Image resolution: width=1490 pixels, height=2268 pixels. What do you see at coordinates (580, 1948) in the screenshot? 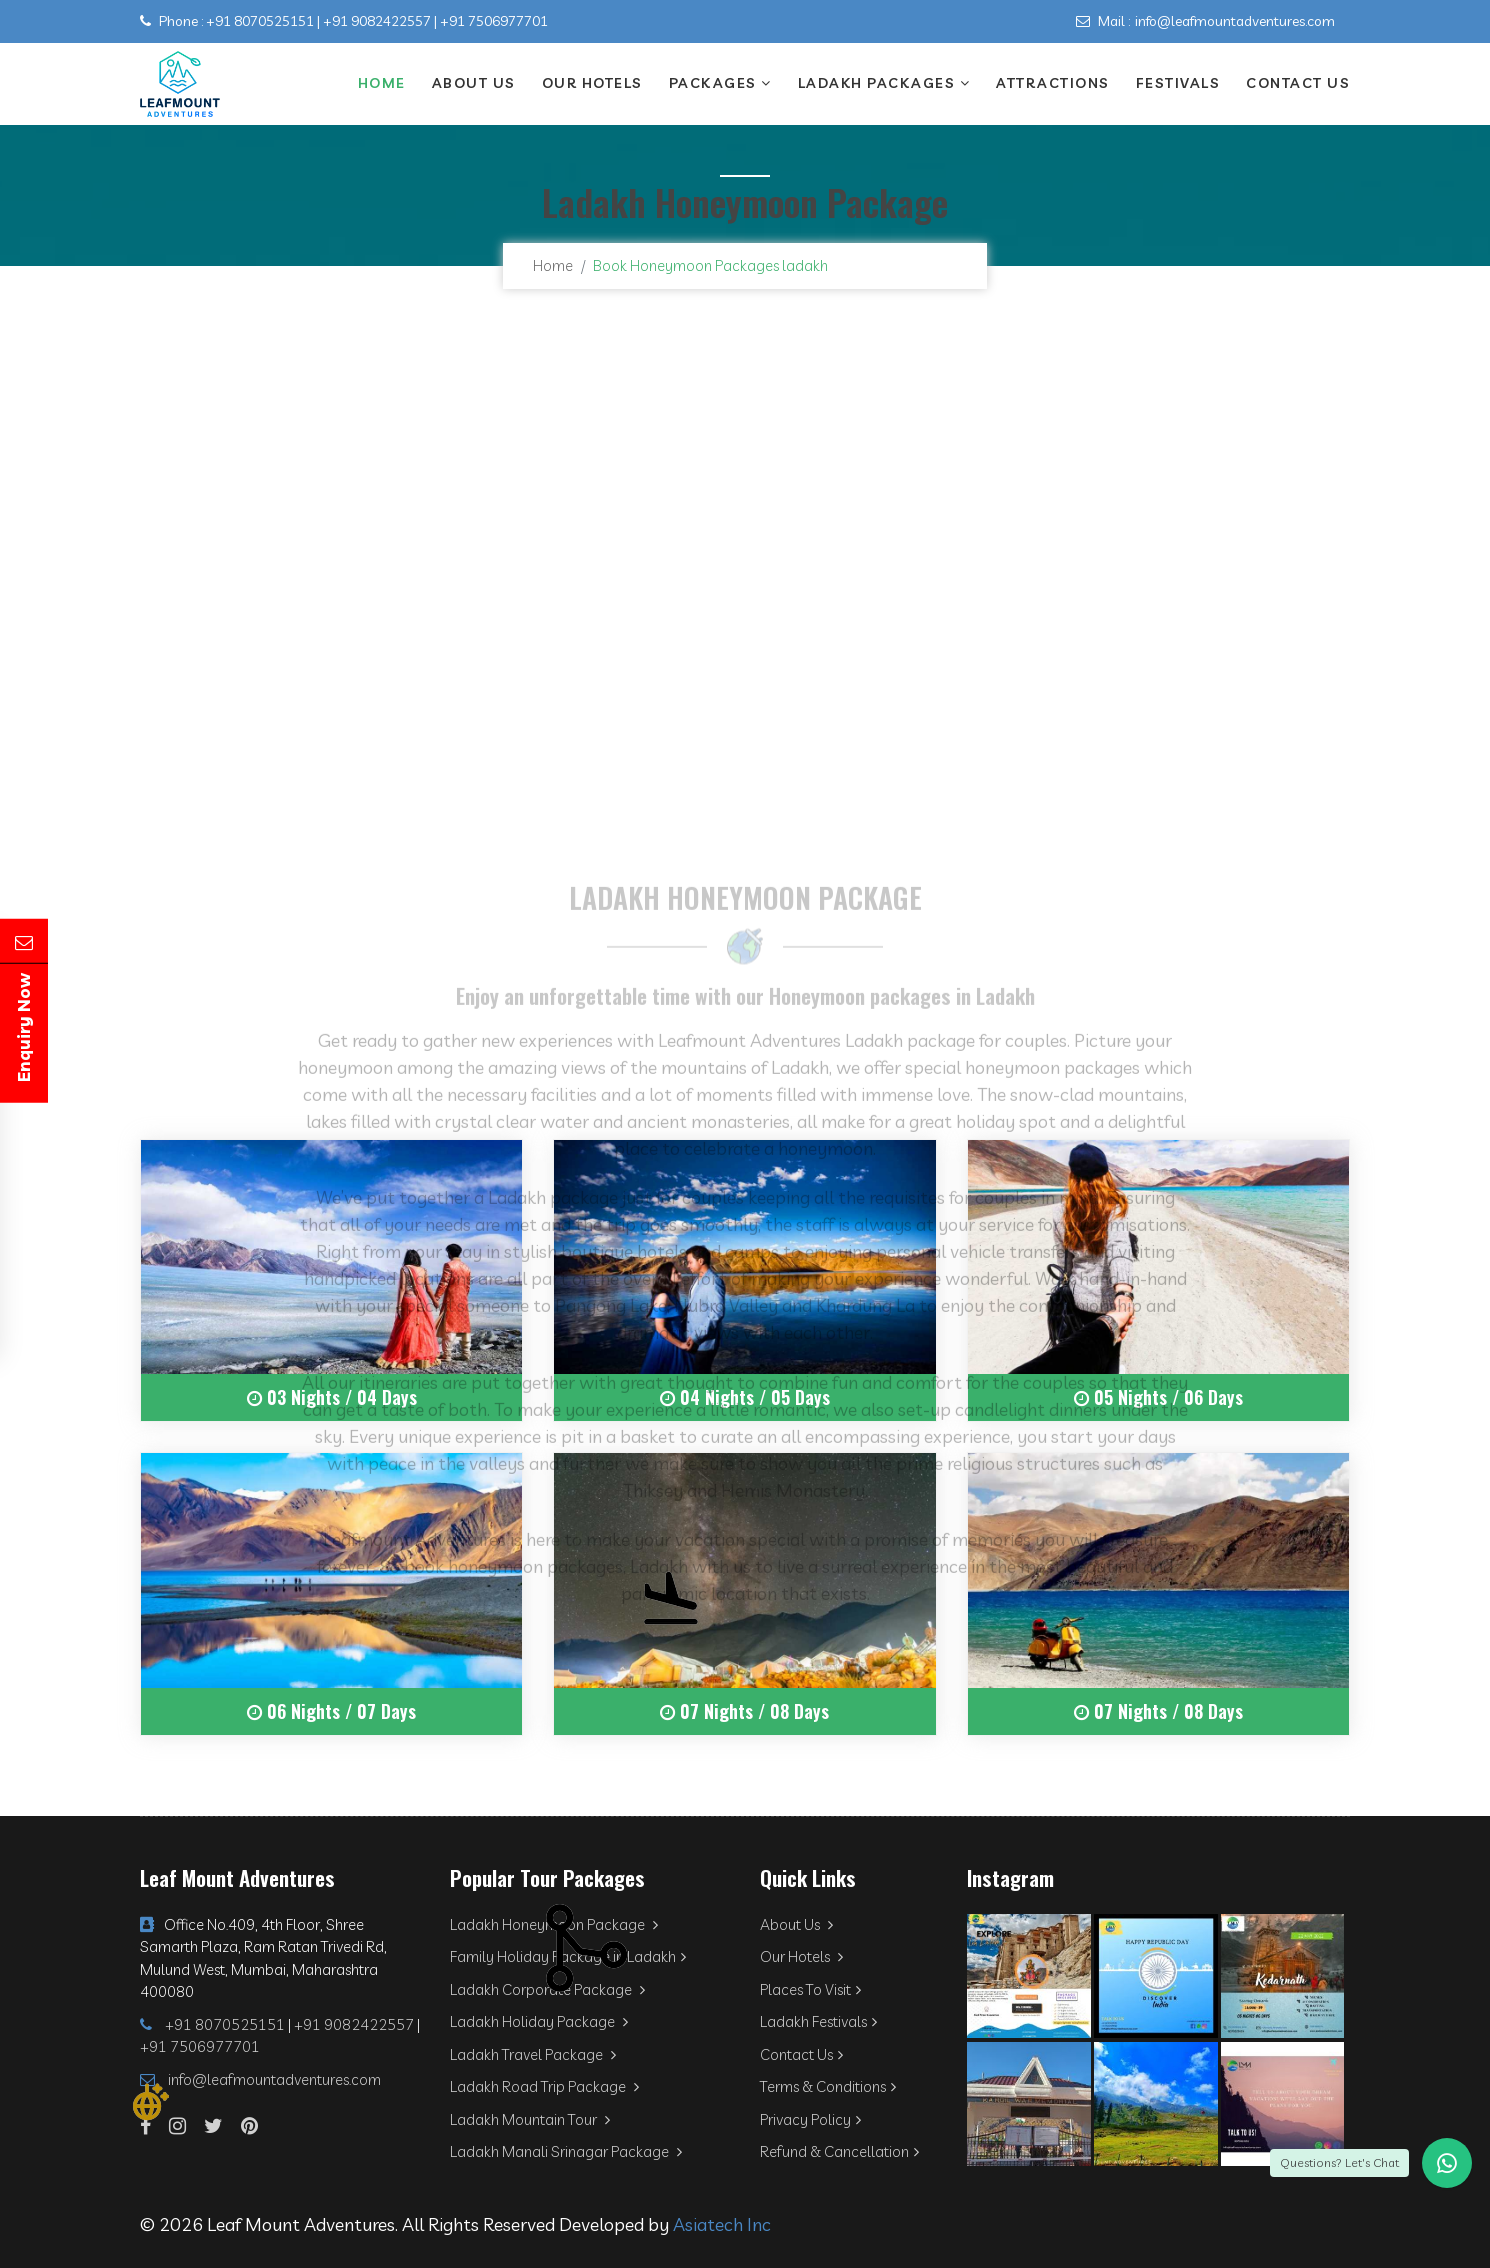
I see `merge branches in version control` at bounding box center [580, 1948].